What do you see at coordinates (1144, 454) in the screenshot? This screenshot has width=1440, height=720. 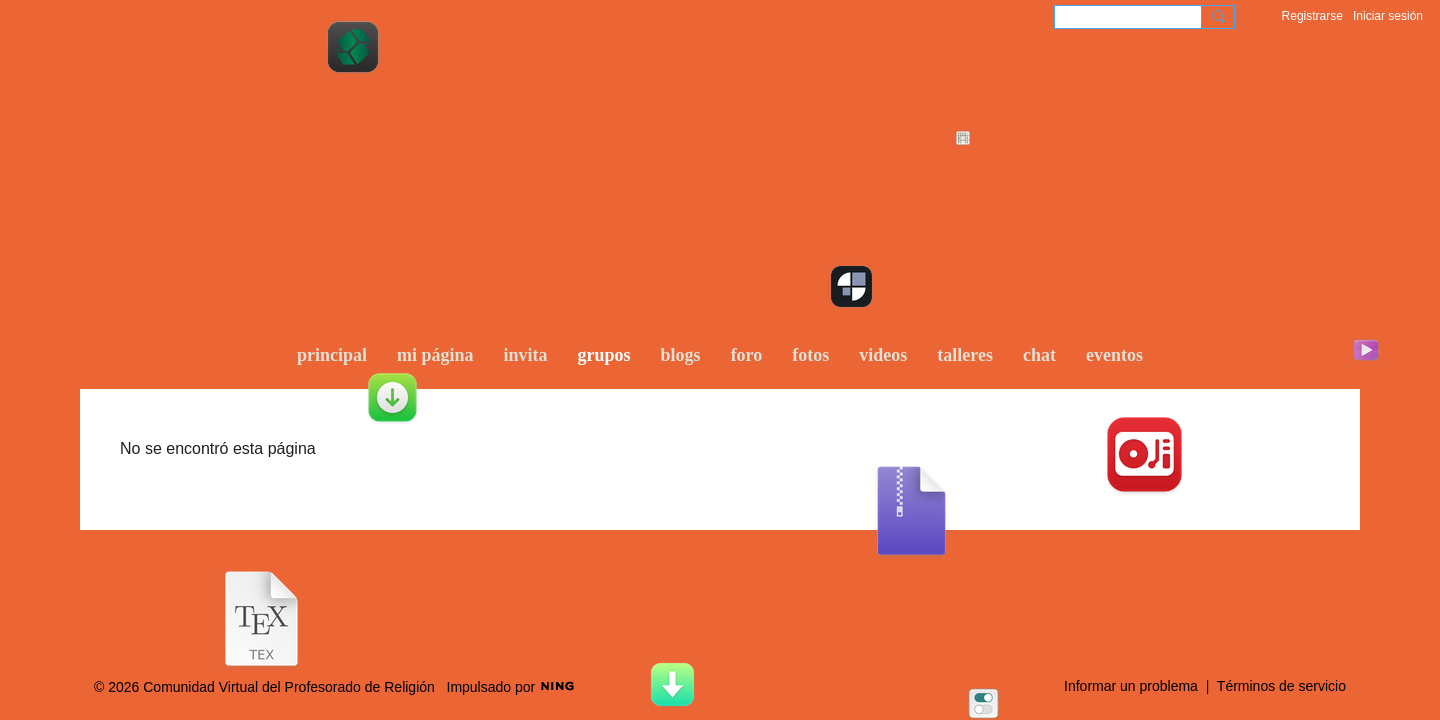 I see `open monophony music player app` at bounding box center [1144, 454].